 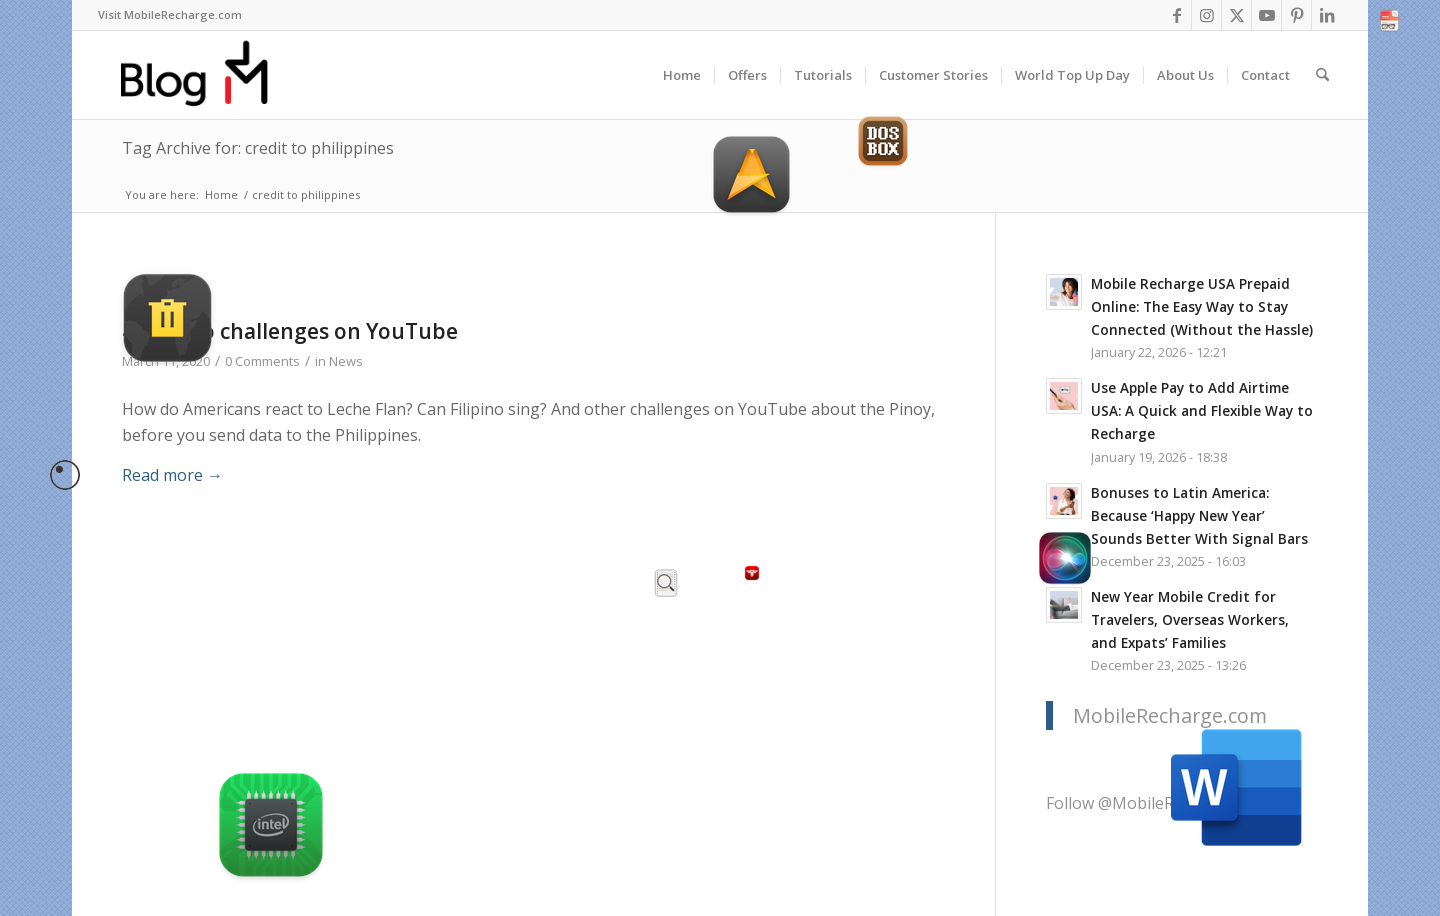 I want to click on open the Papers document viewer app, so click(x=1389, y=20).